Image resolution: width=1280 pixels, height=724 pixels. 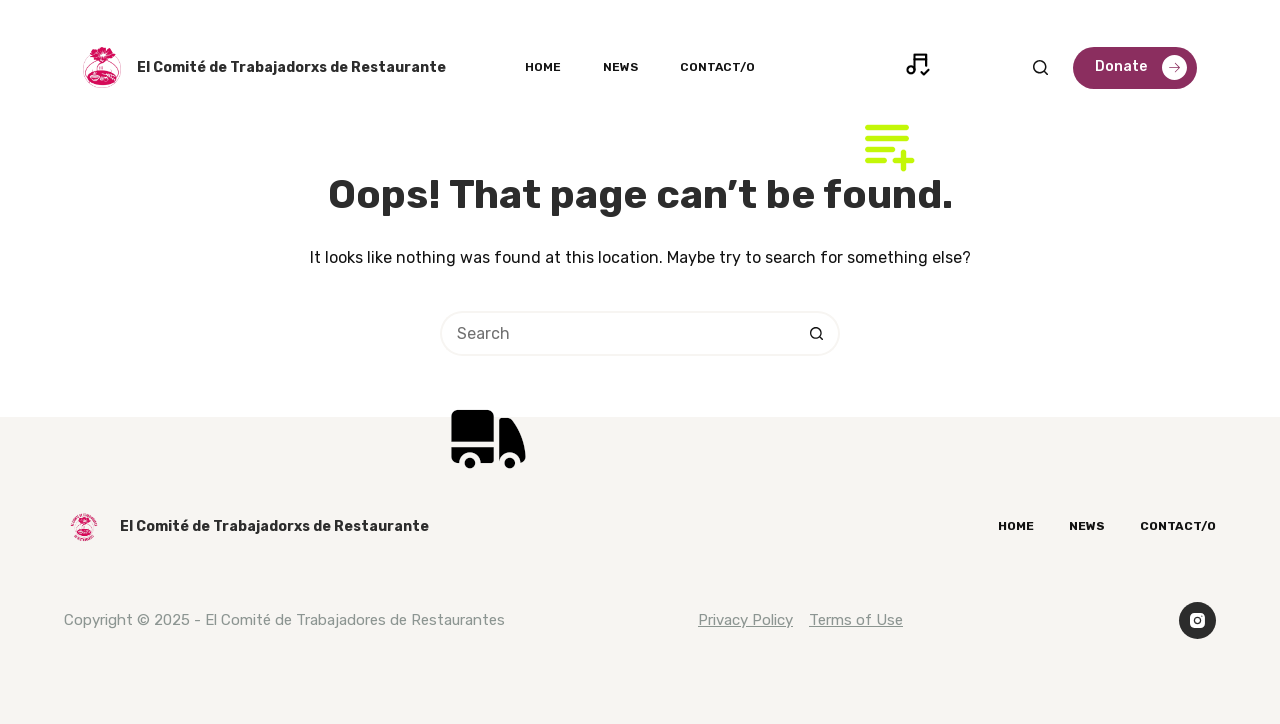 I want to click on add new text or text field, so click(x=887, y=144).